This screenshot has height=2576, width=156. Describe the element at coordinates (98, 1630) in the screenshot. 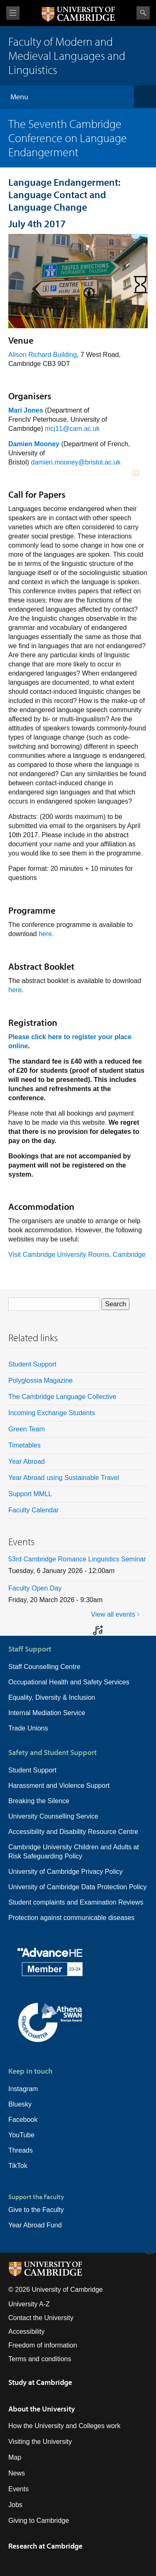

I see `add a new song to playlist` at that location.